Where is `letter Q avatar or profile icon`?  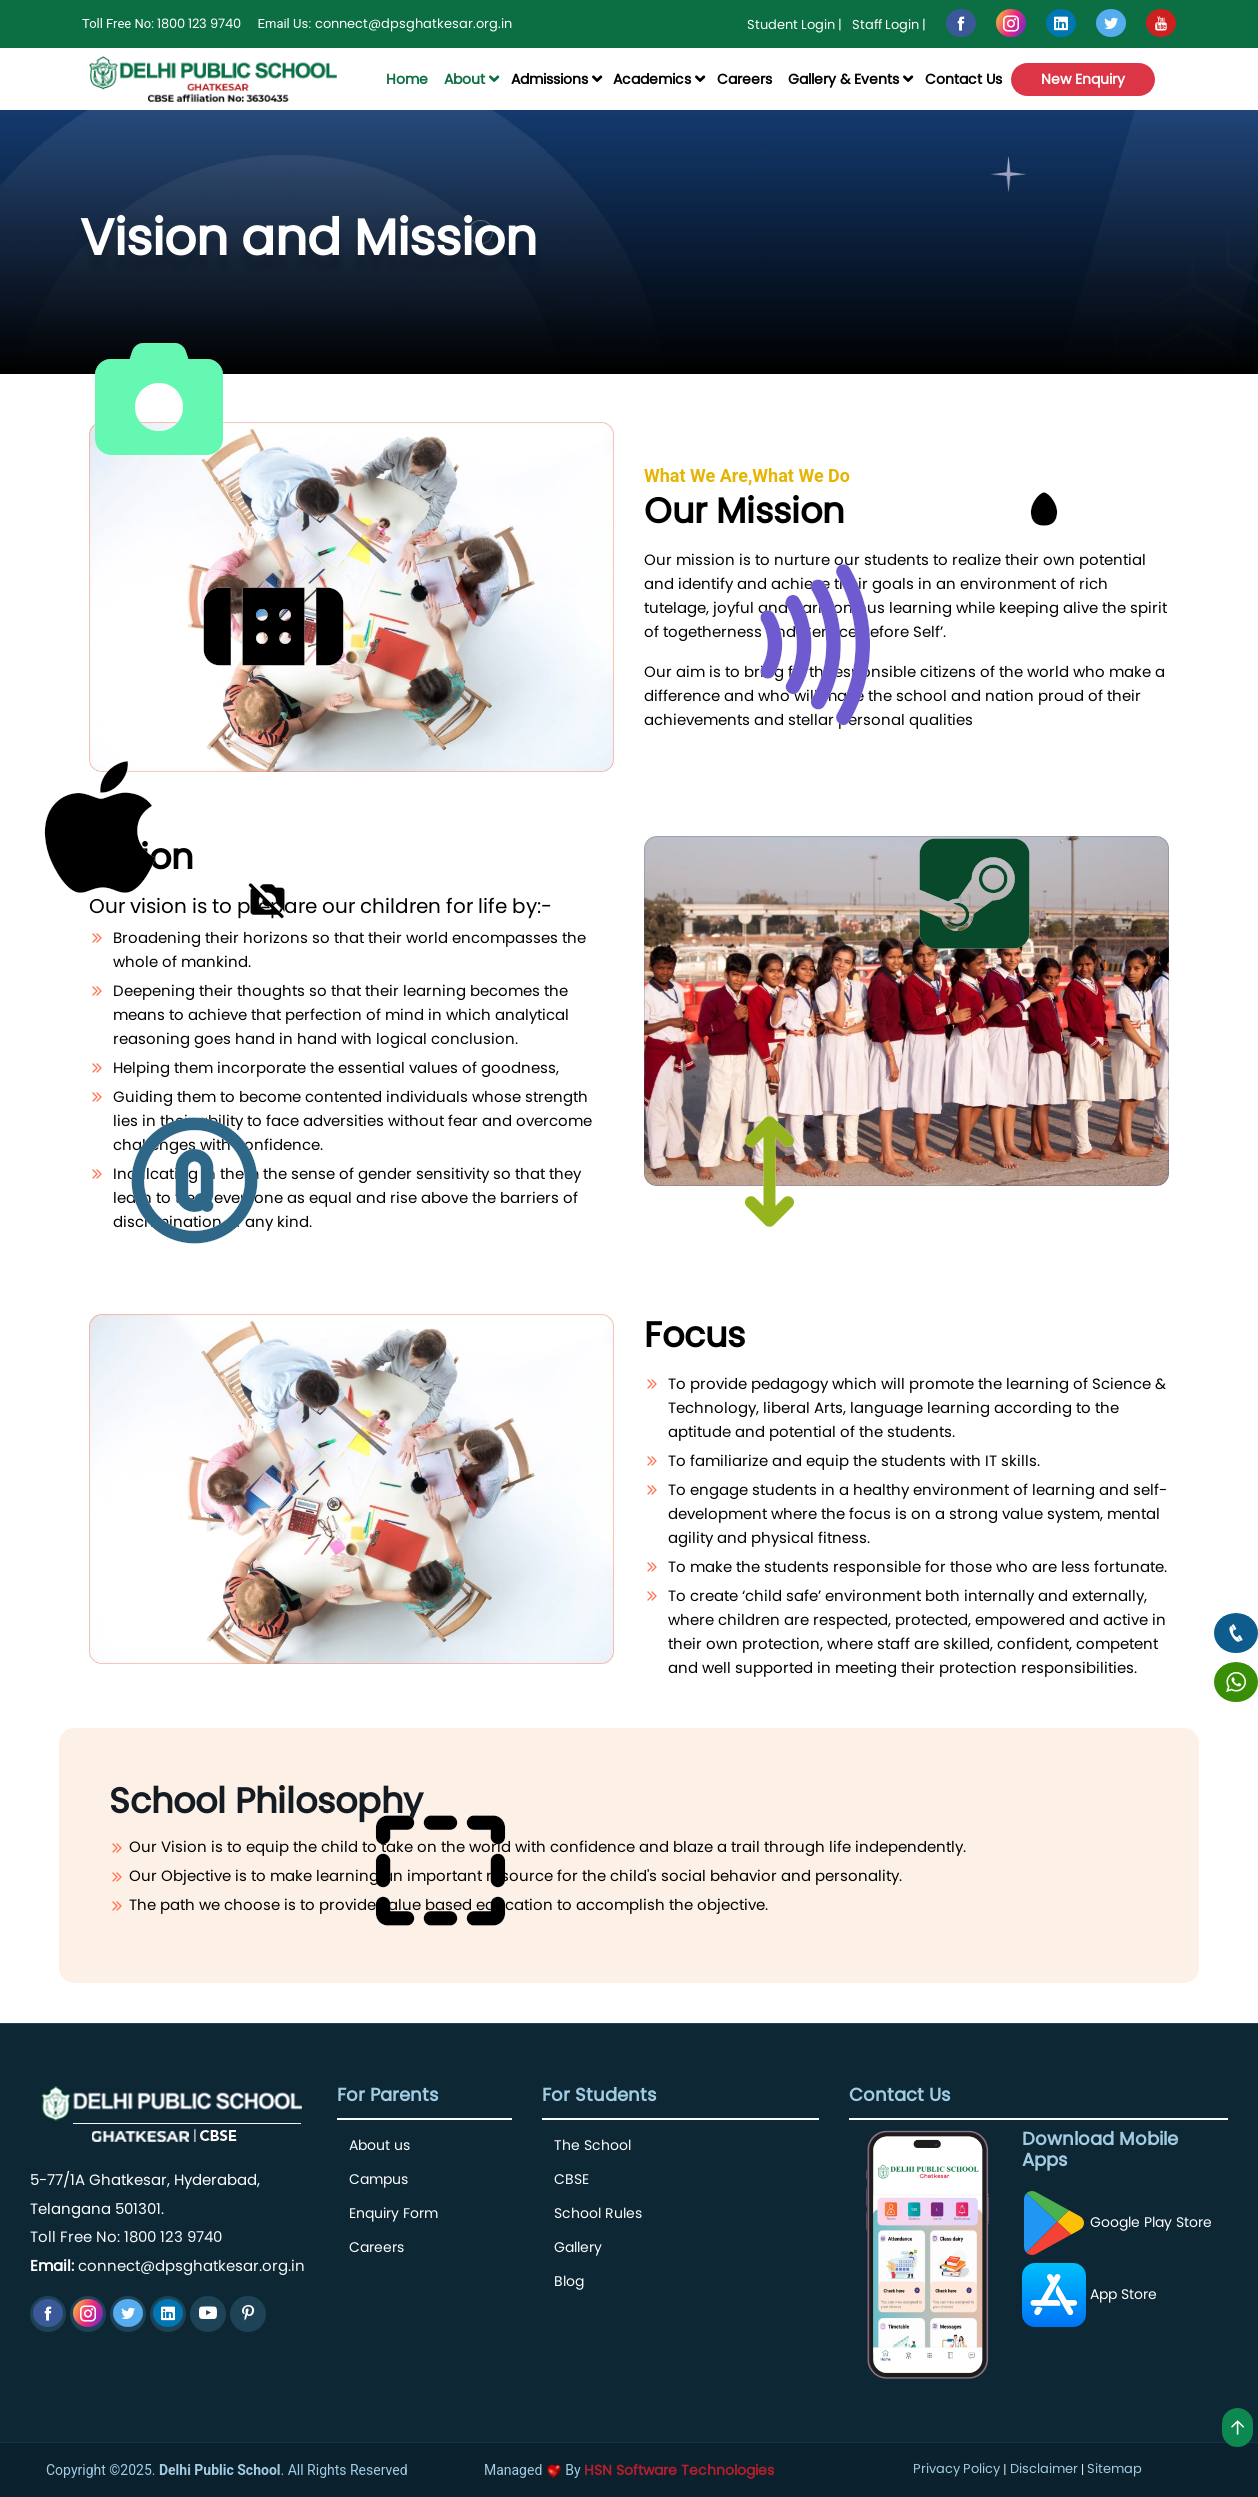
letter Q avatar or profile icon is located at coordinates (194, 1180).